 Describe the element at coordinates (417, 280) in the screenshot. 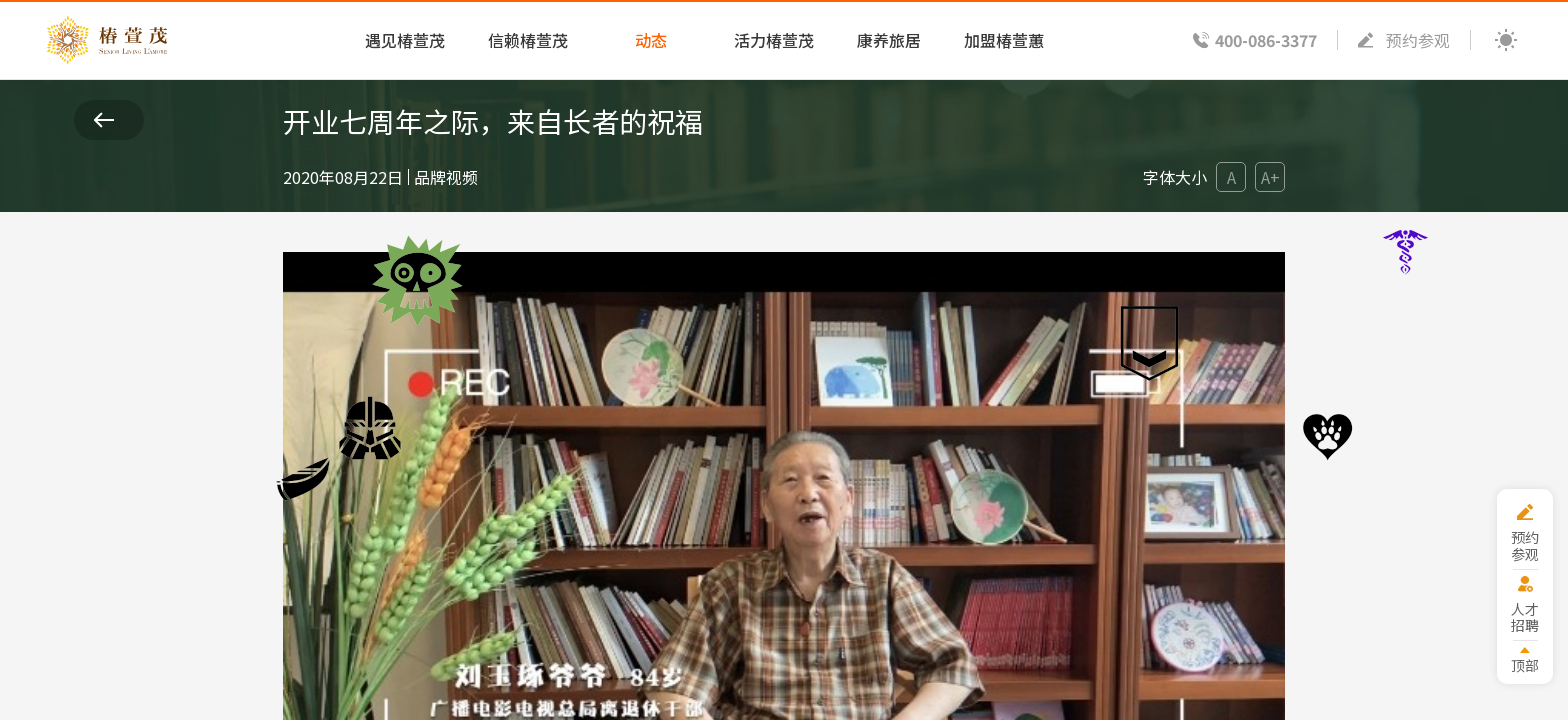

I see `indicates a surprise enemy encounter or ambush` at that location.